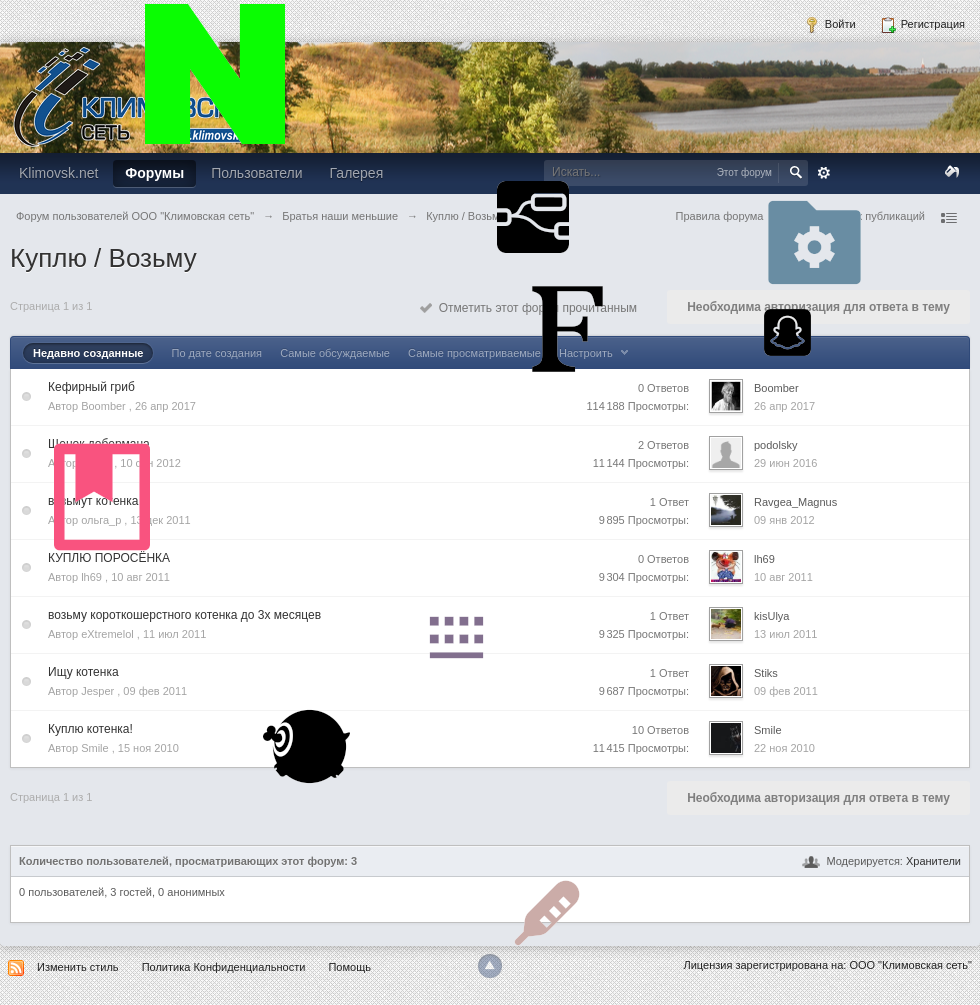  Describe the element at coordinates (215, 74) in the screenshot. I see `open Naver app` at that location.